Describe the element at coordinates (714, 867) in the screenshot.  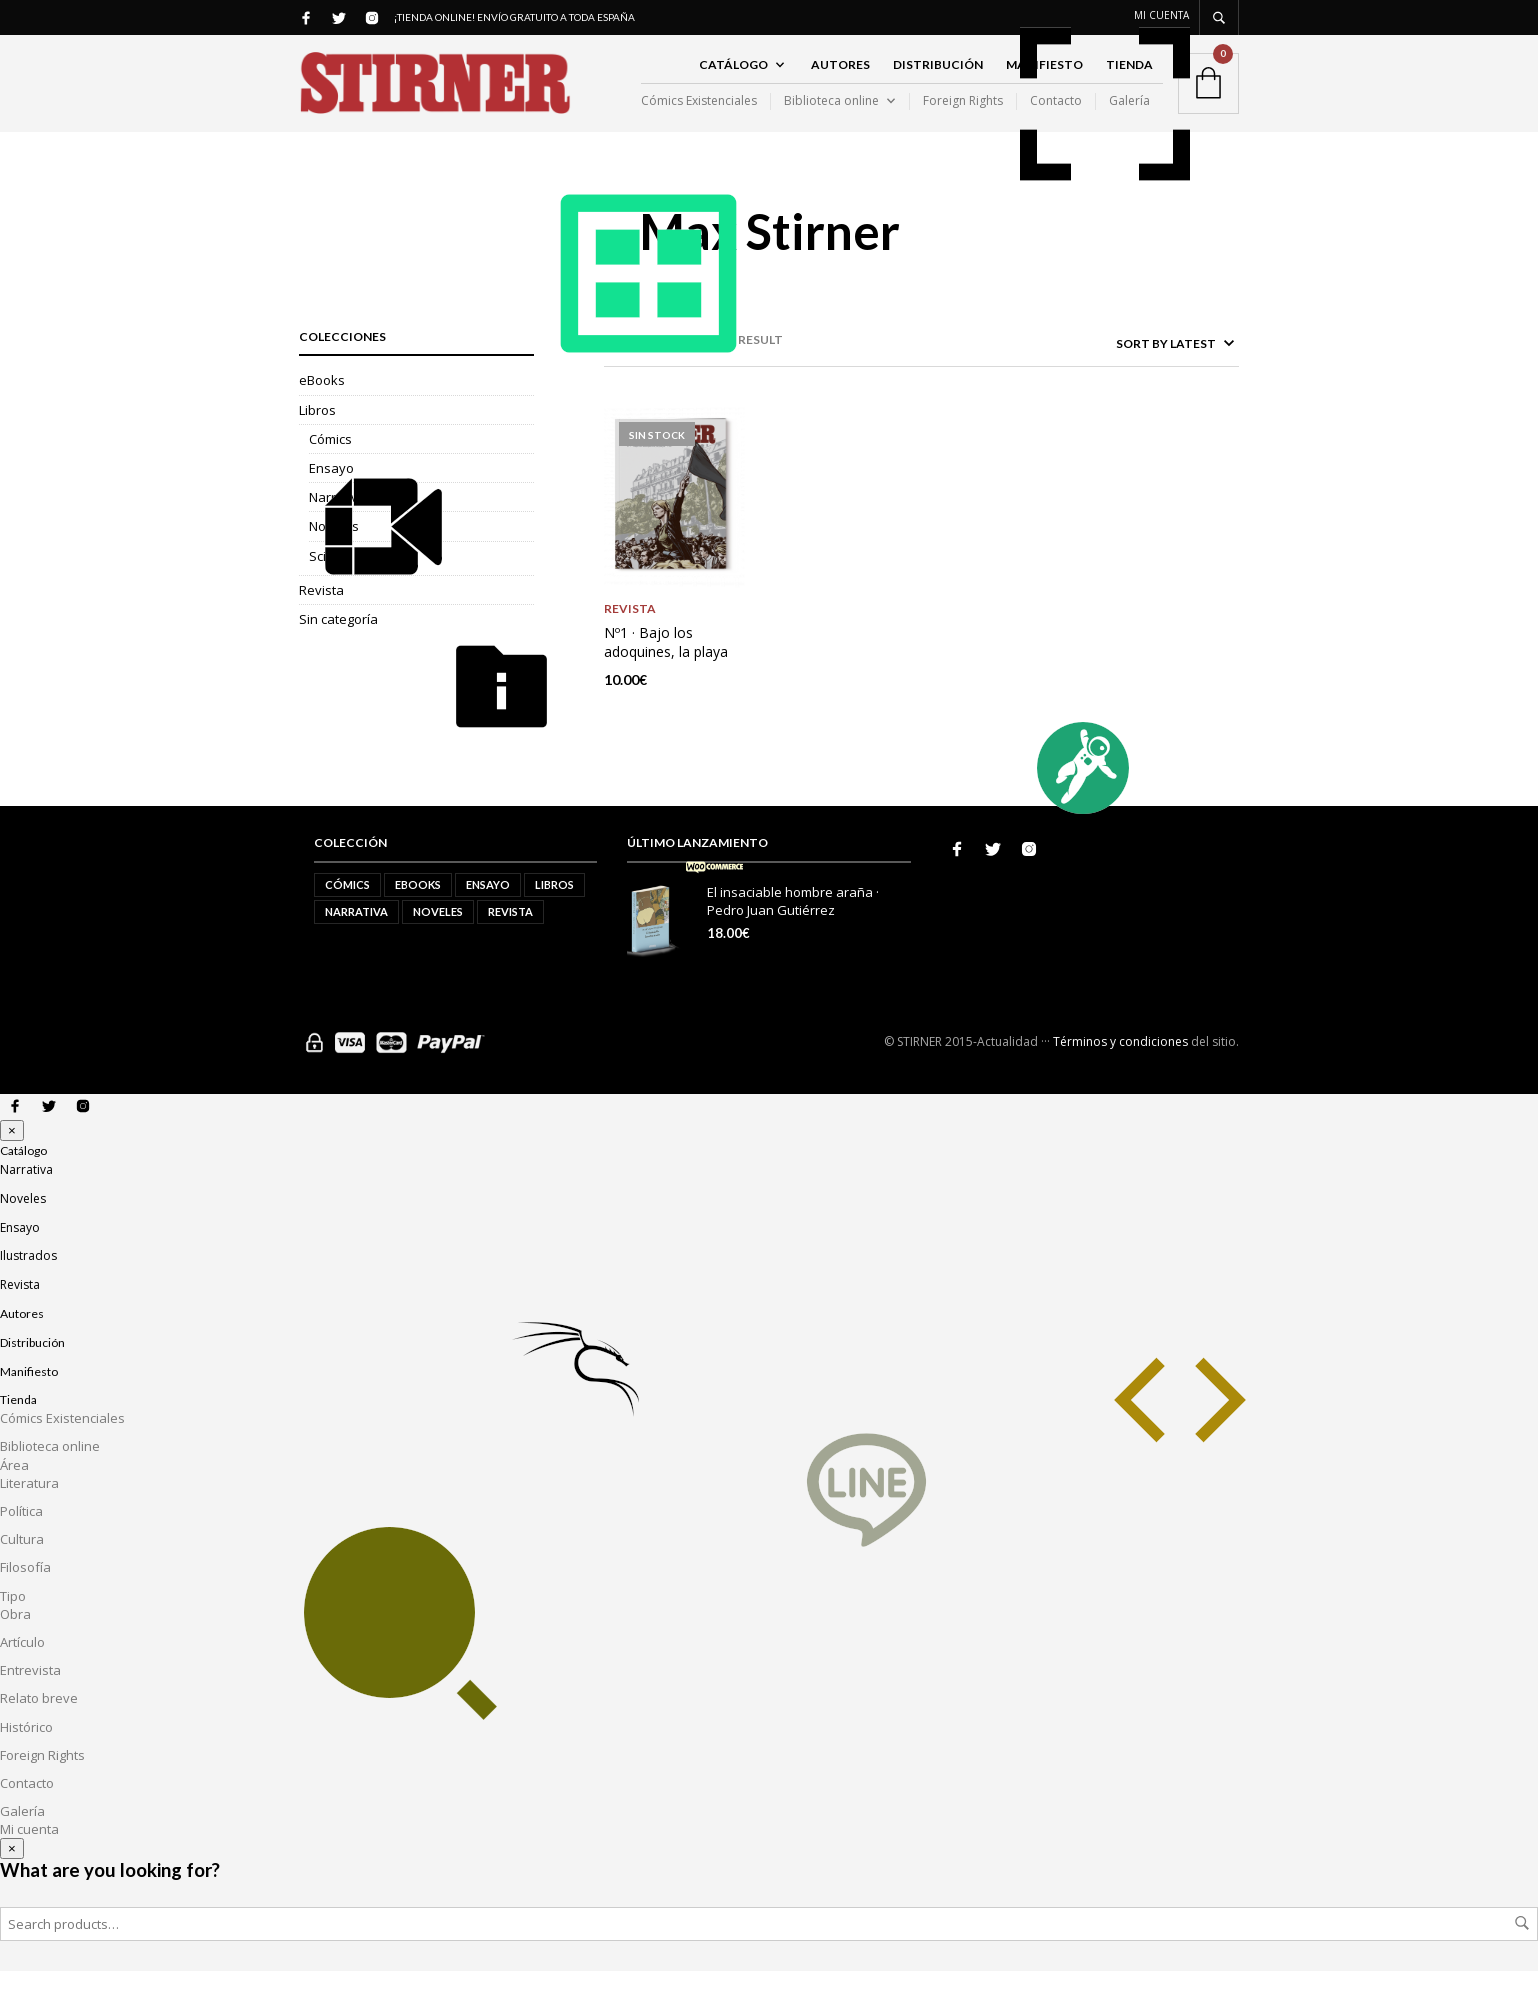
I see `access woocommerce store settings` at that location.